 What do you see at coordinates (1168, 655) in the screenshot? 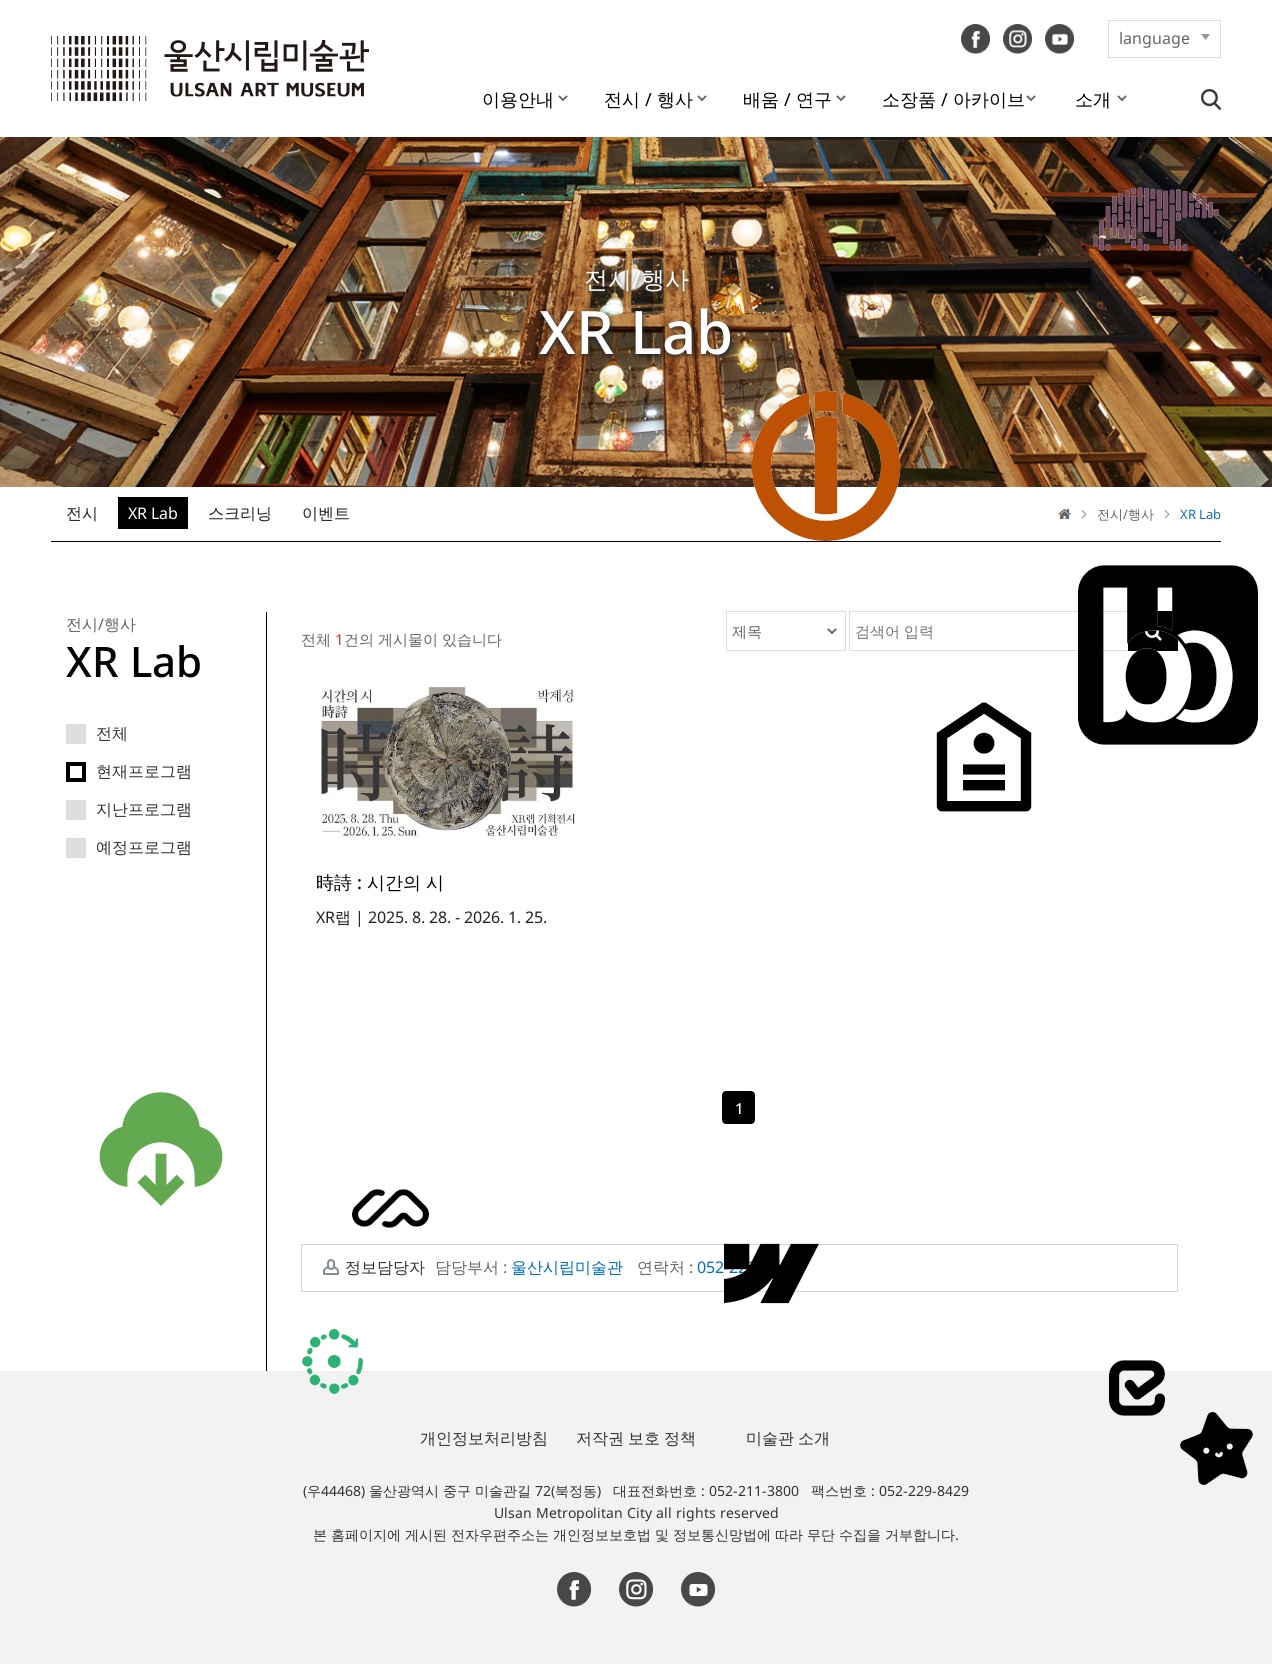
I see `open the bigbasket grocery delivery app` at bounding box center [1168, 655].